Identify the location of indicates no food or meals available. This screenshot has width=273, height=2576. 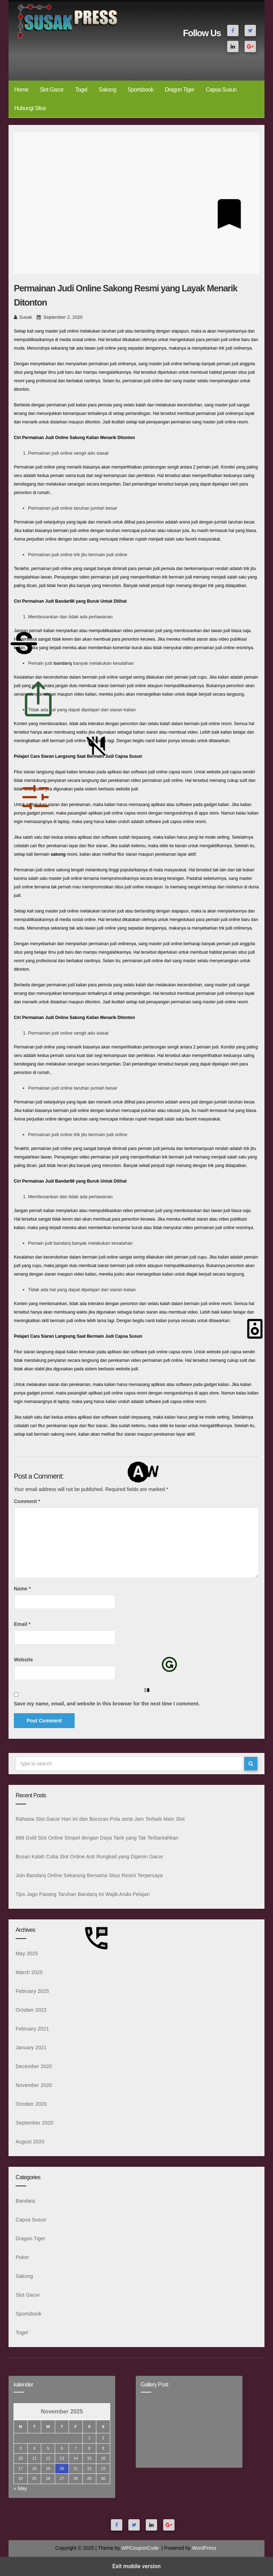
(97, 746).